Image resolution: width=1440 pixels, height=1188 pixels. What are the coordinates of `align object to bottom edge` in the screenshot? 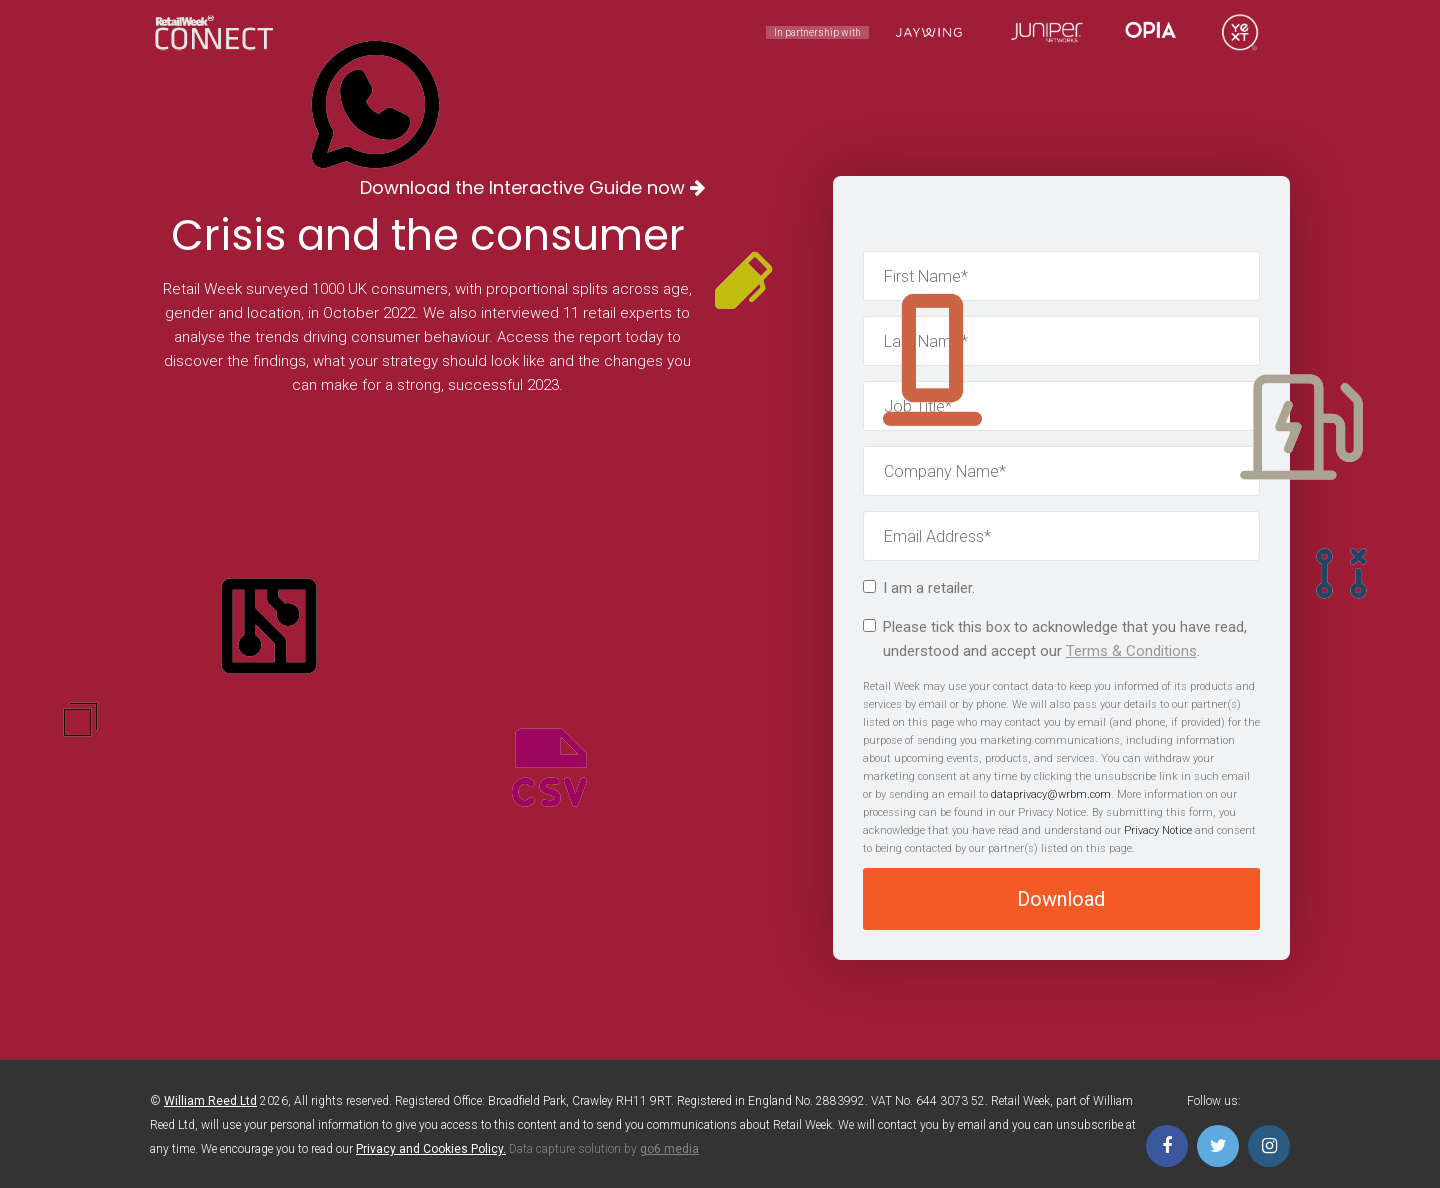 It's located at (932, 357).